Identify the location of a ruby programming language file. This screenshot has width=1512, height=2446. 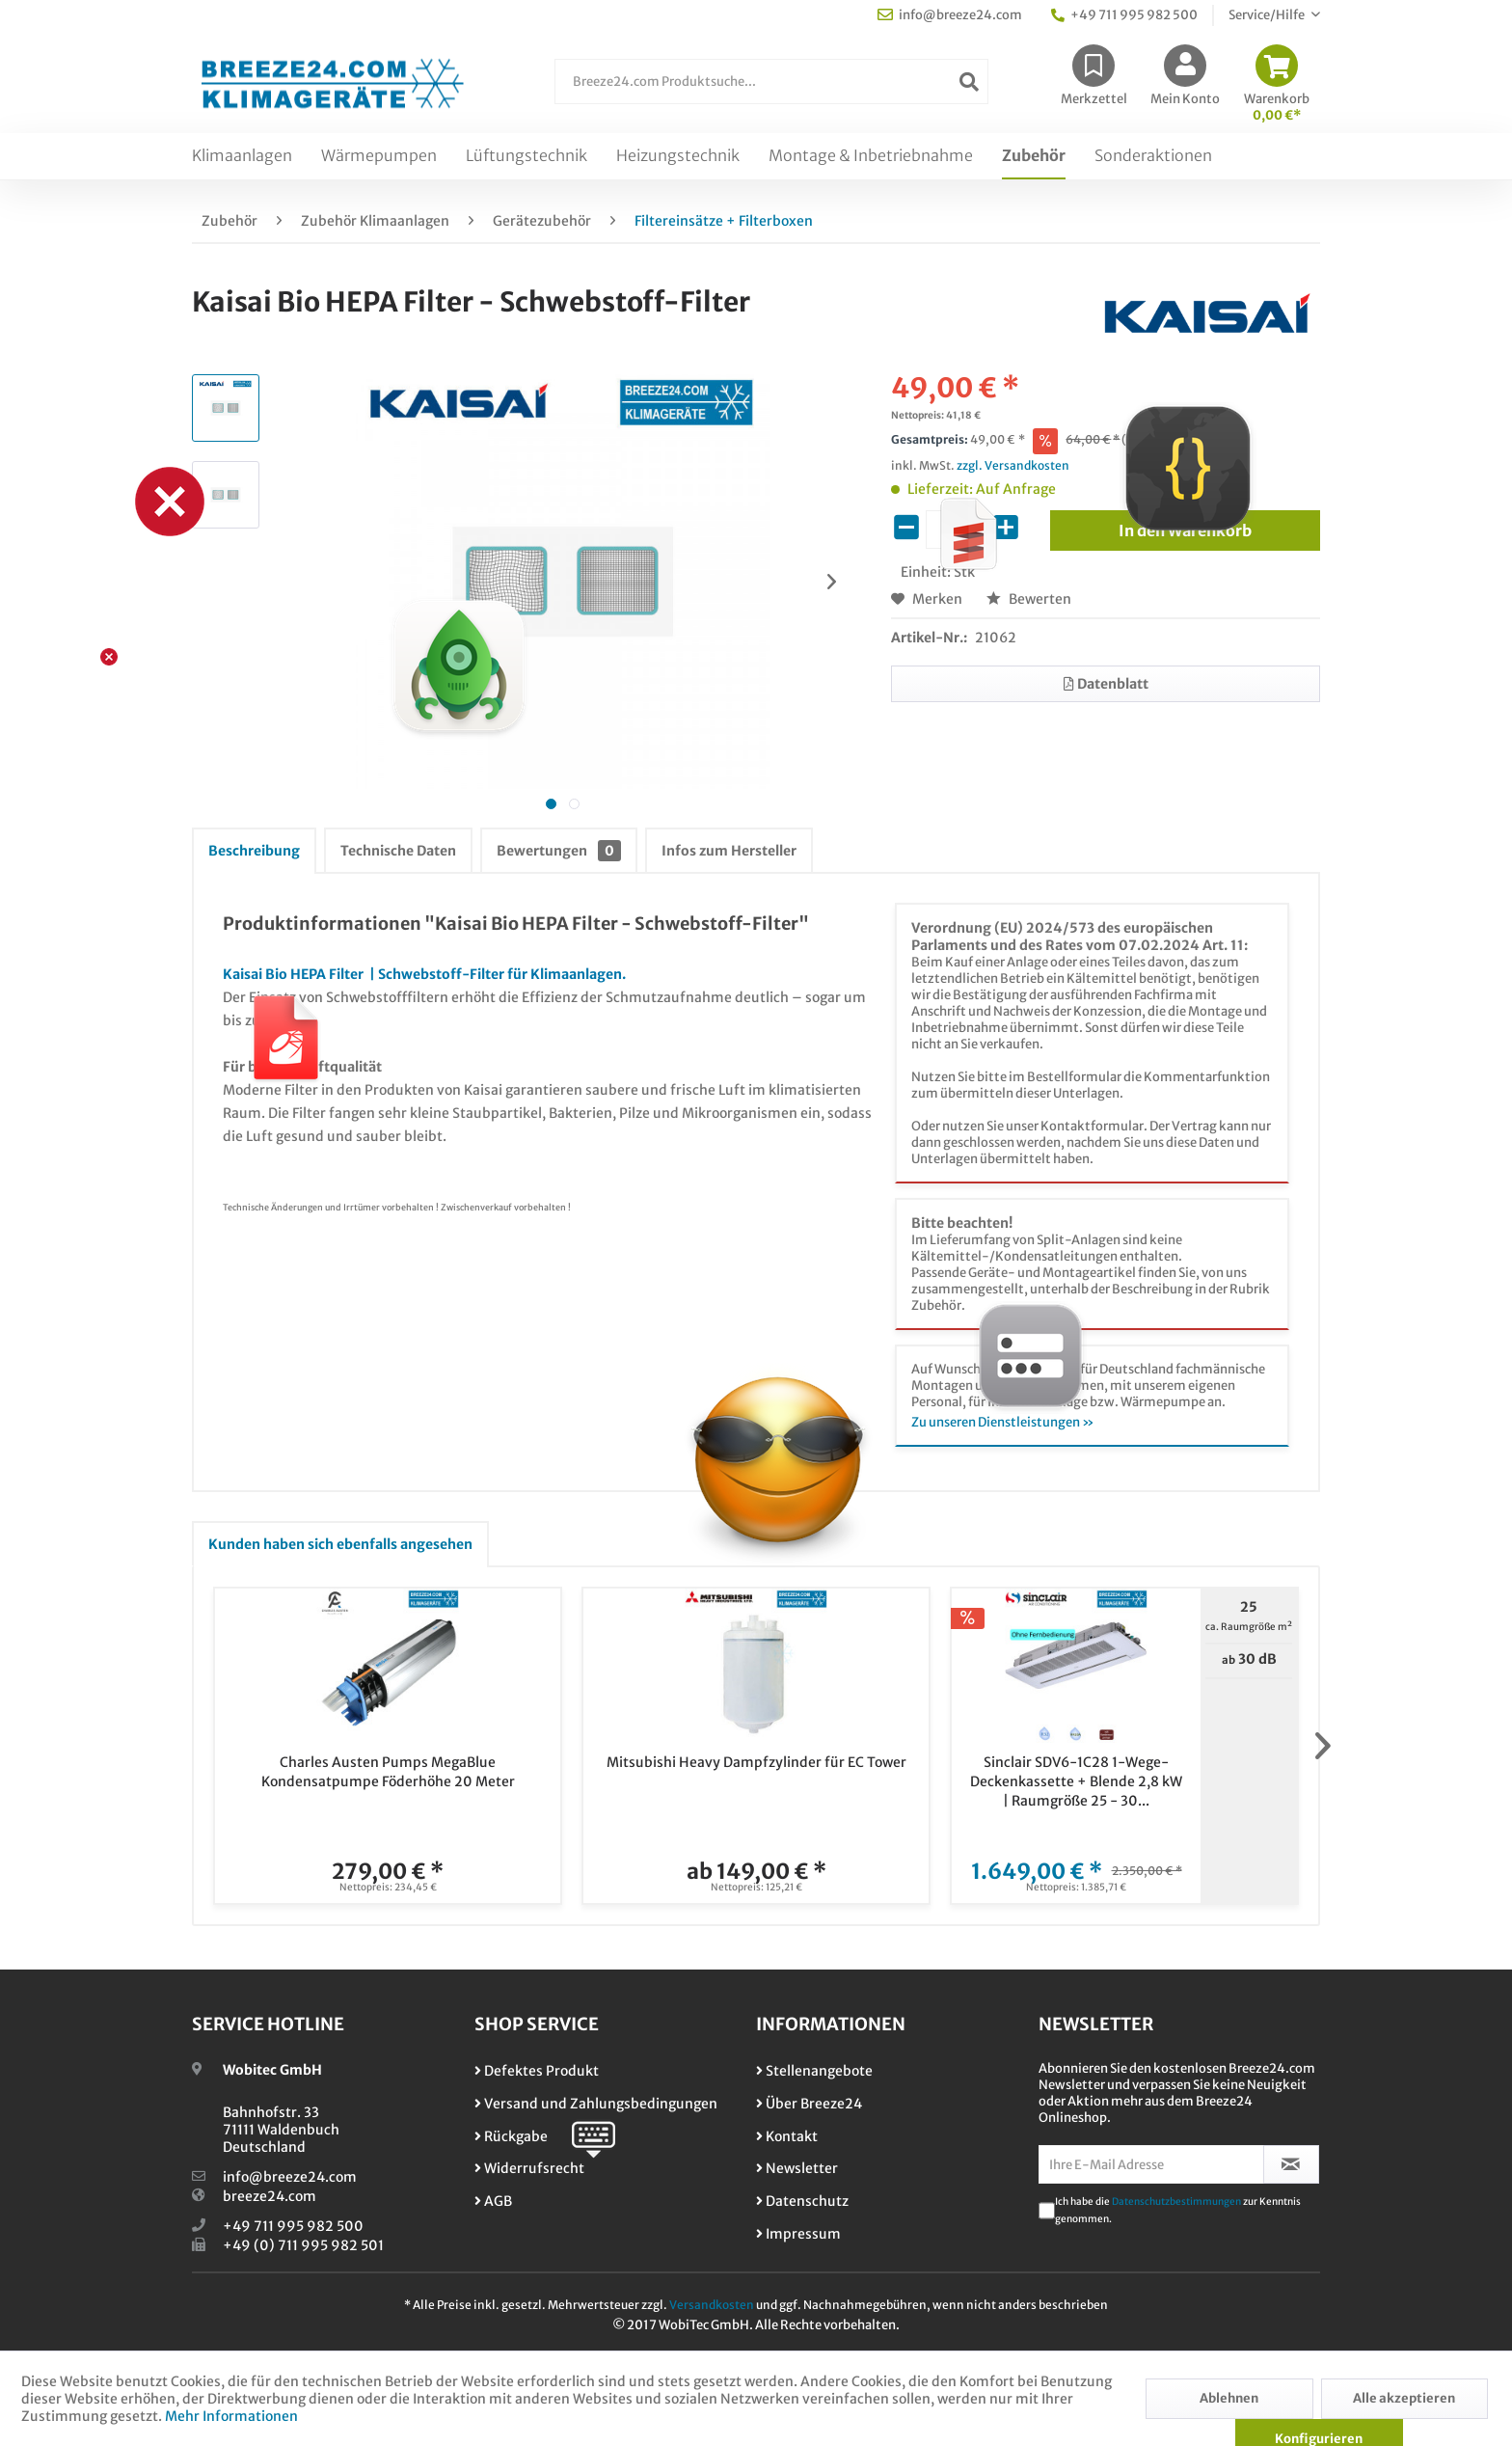
(285, 1039).